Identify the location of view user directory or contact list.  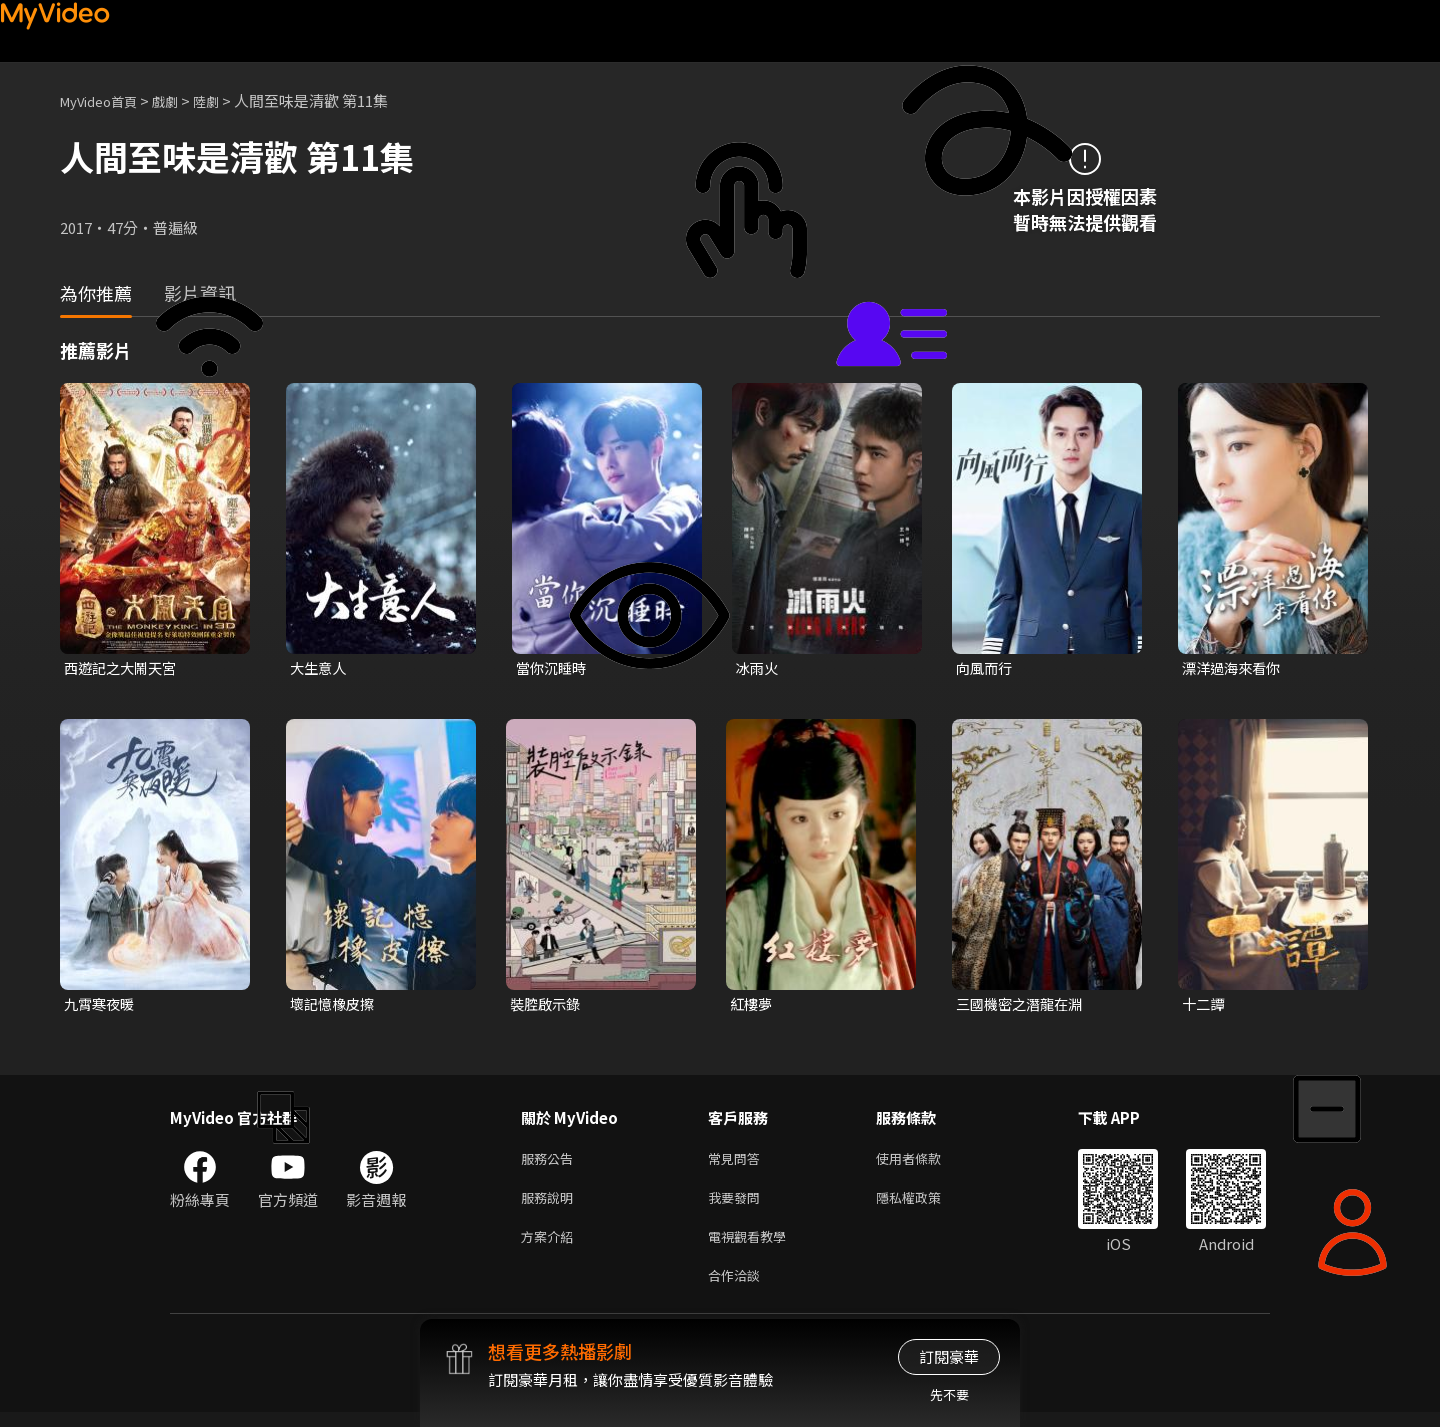
(890, 334).